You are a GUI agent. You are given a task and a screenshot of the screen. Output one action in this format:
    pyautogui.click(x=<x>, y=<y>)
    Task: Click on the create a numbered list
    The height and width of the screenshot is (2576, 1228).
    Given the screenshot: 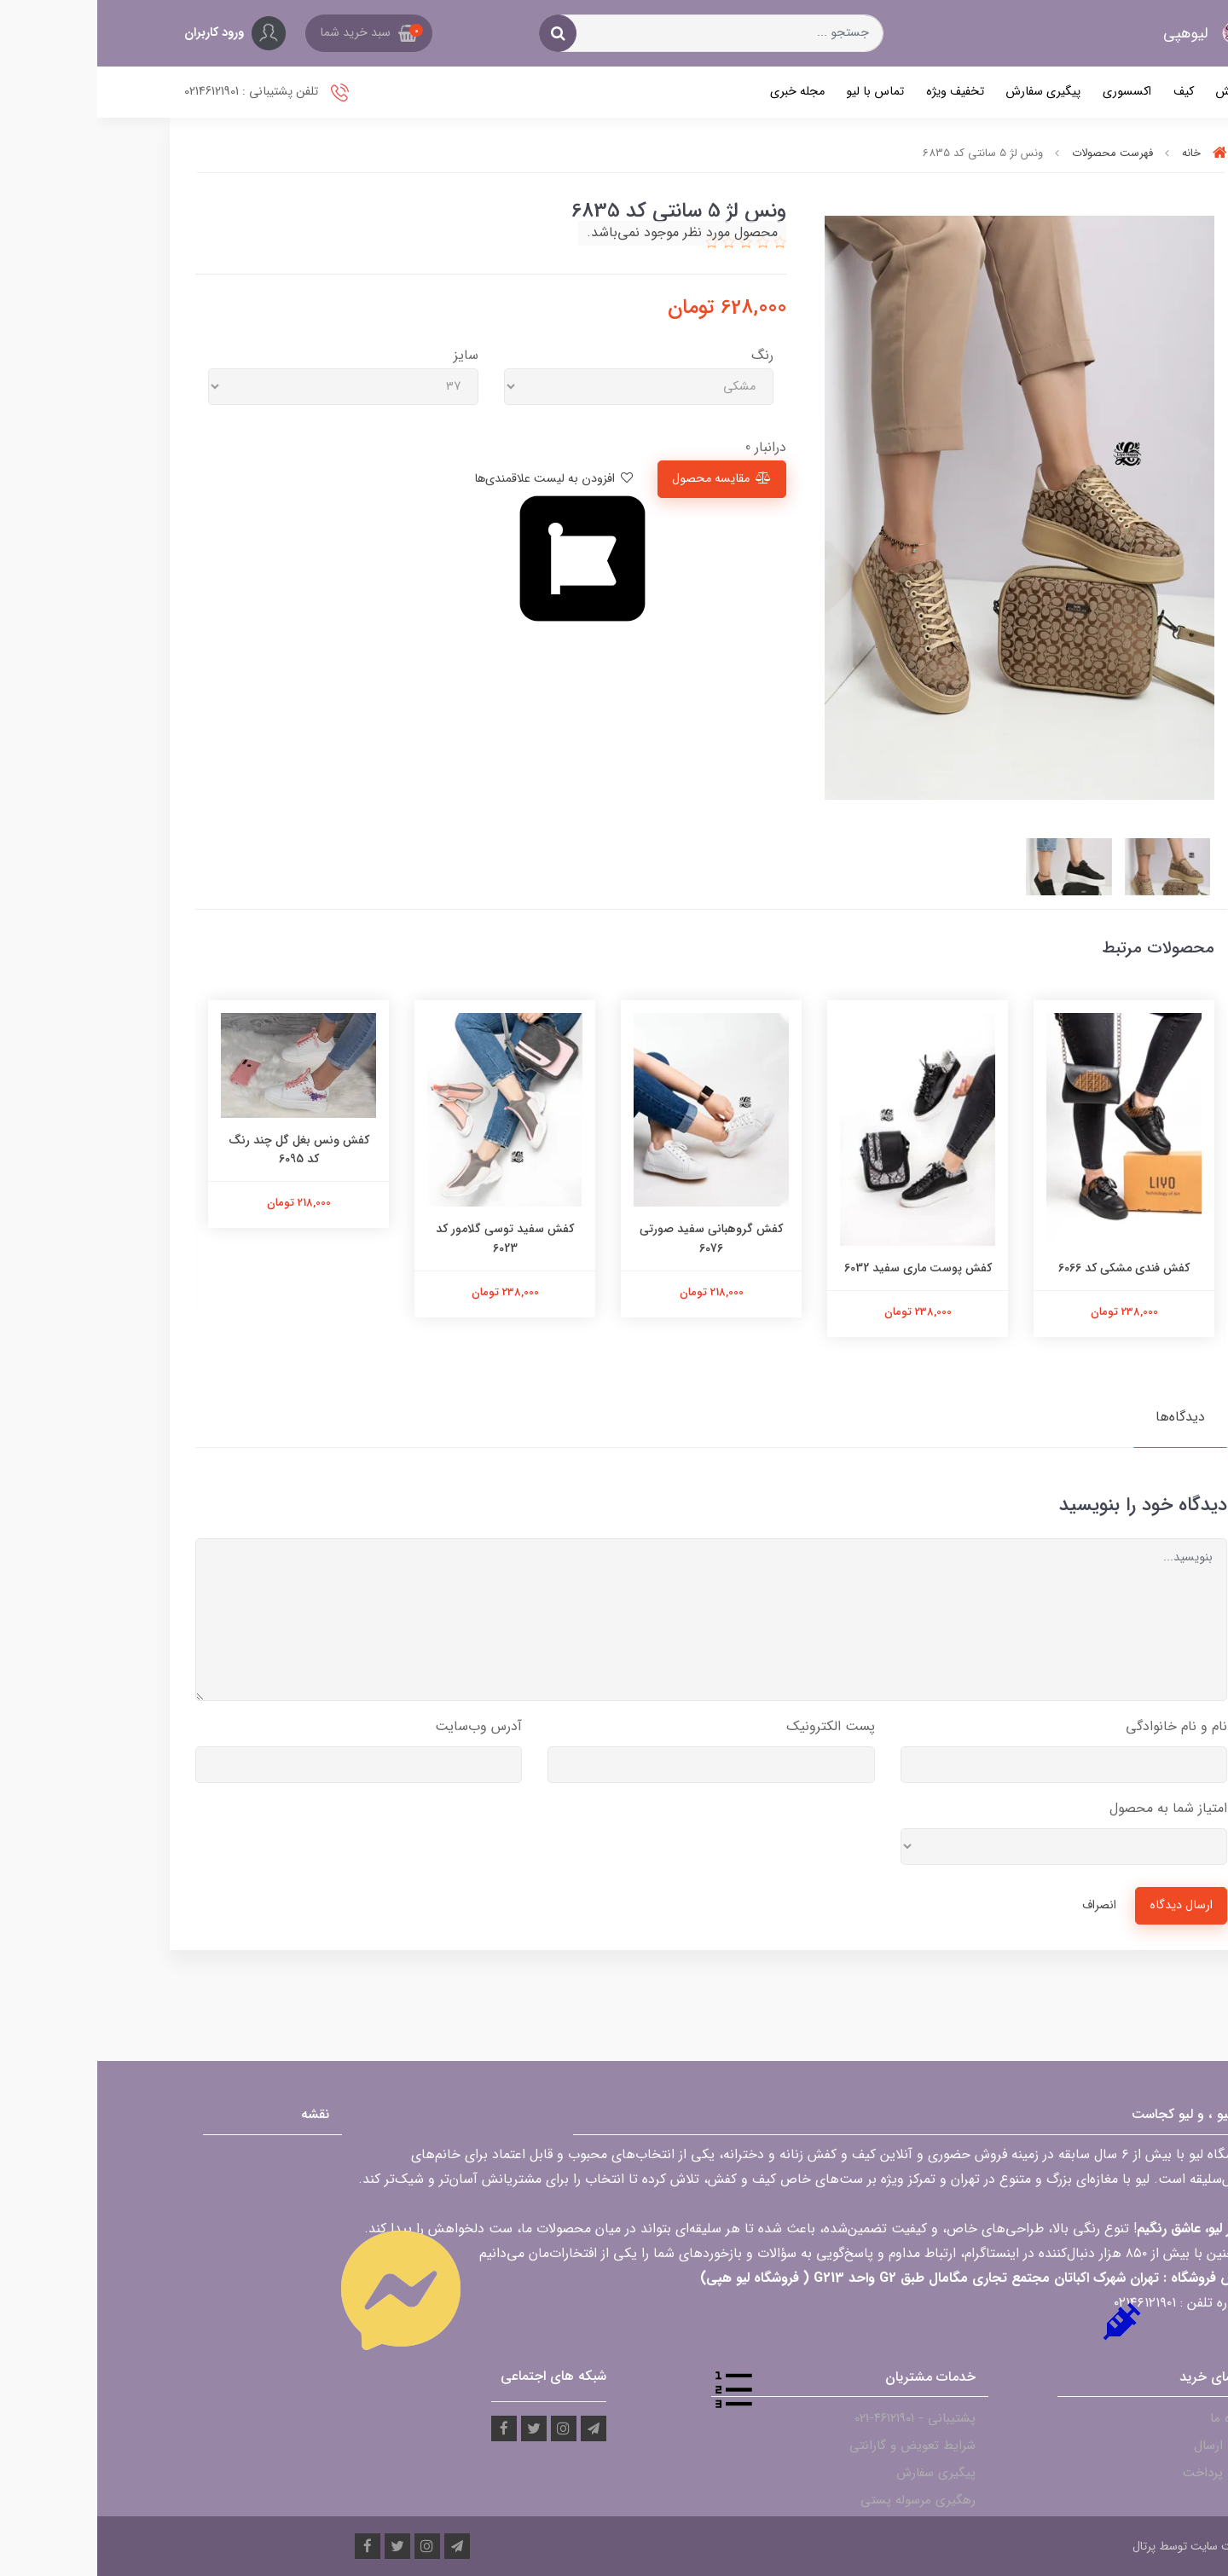 What is the action you would take?
    pyautogui.click(x=733, y=2389)
    